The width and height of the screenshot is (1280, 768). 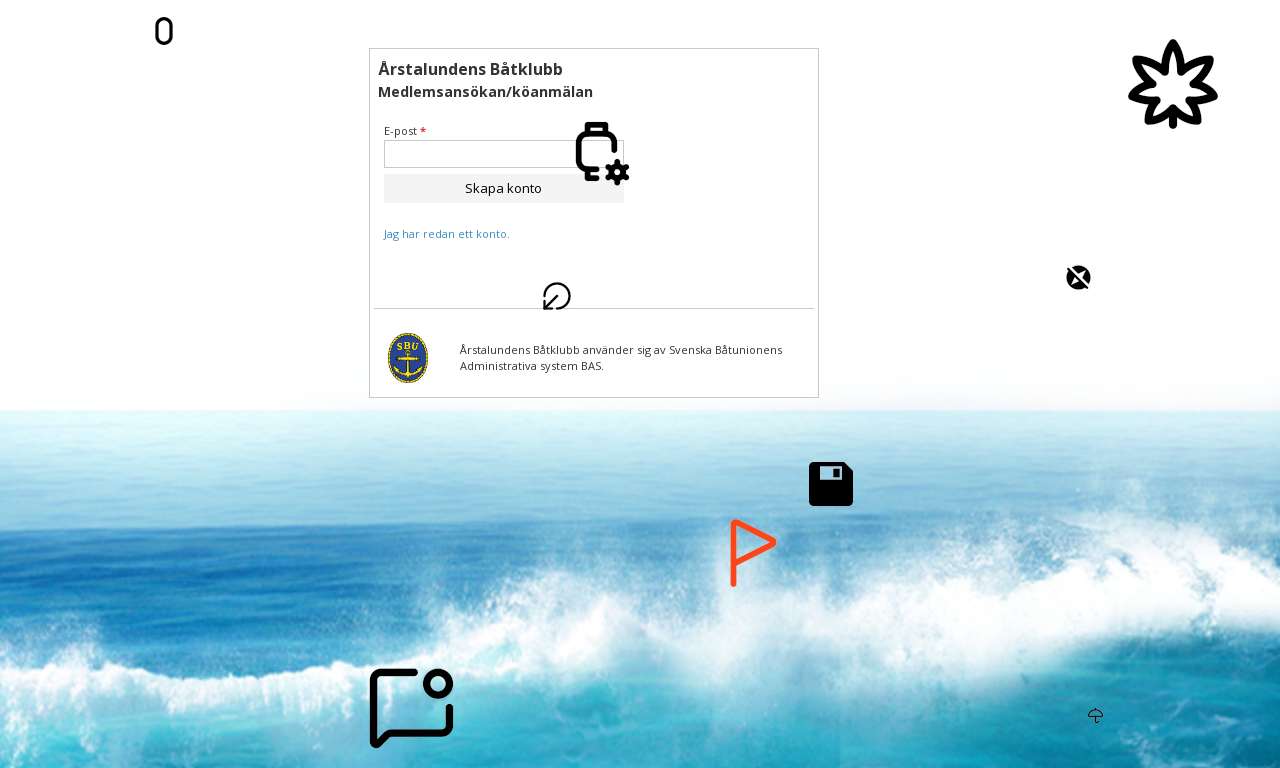 I want to click on export or download content to the bottom-left, so click(x=557, y=296).